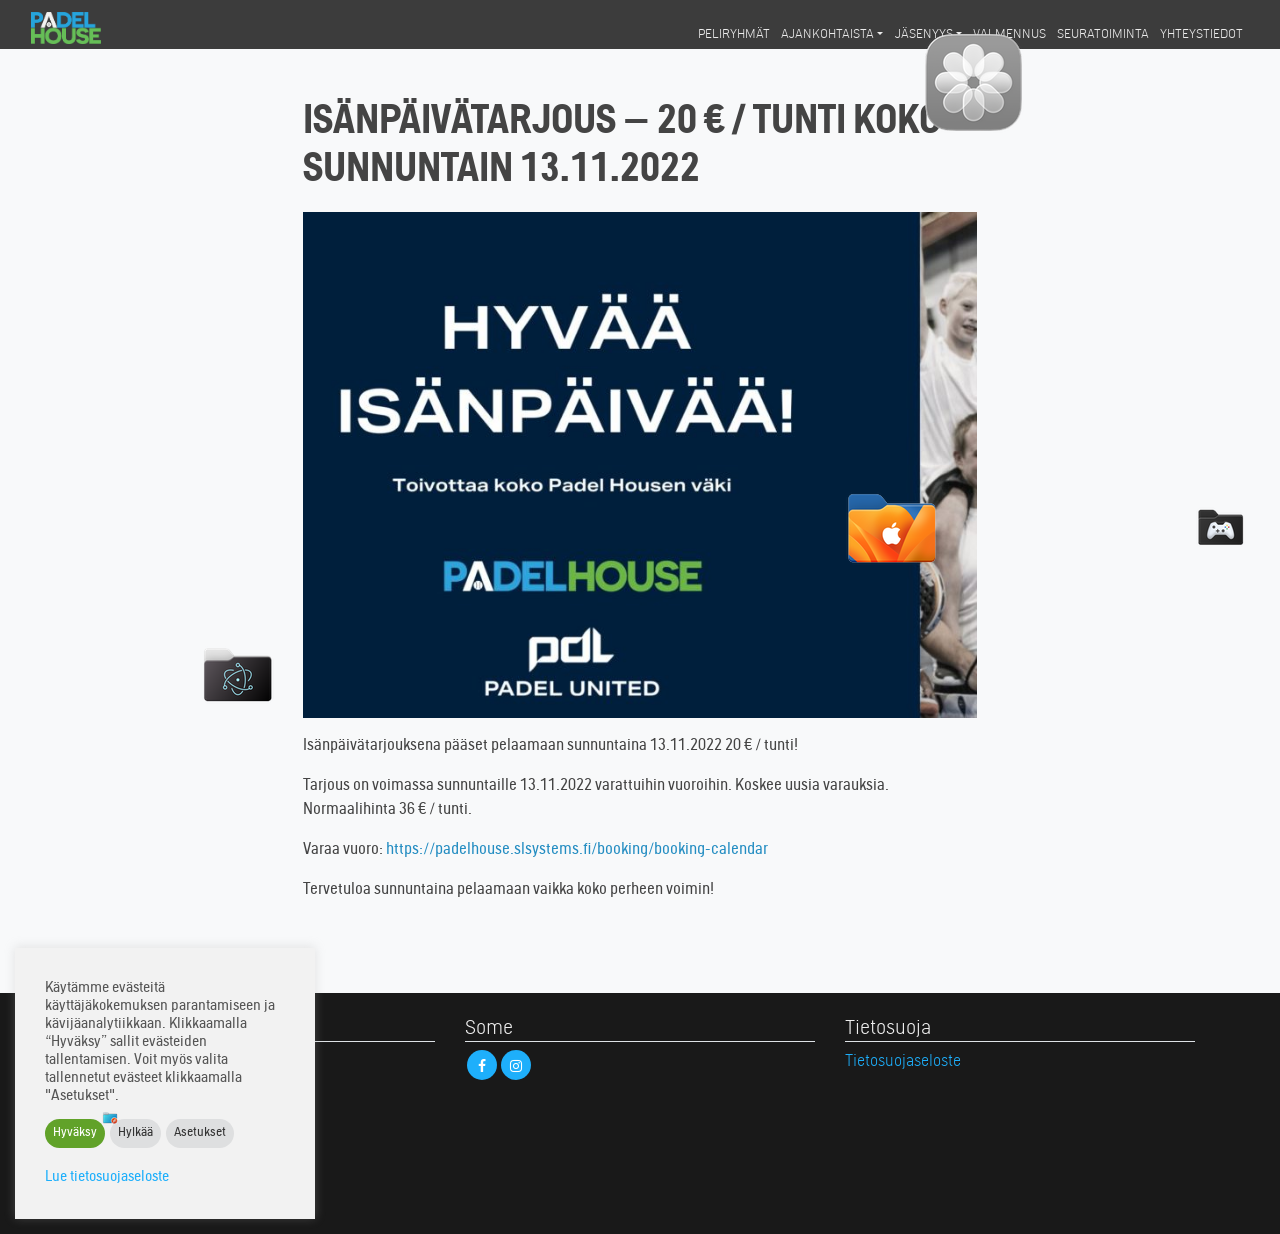 This screenshot has height=1234, width=1280. I want to click on open microsoft games folder, so click(1220, 528).